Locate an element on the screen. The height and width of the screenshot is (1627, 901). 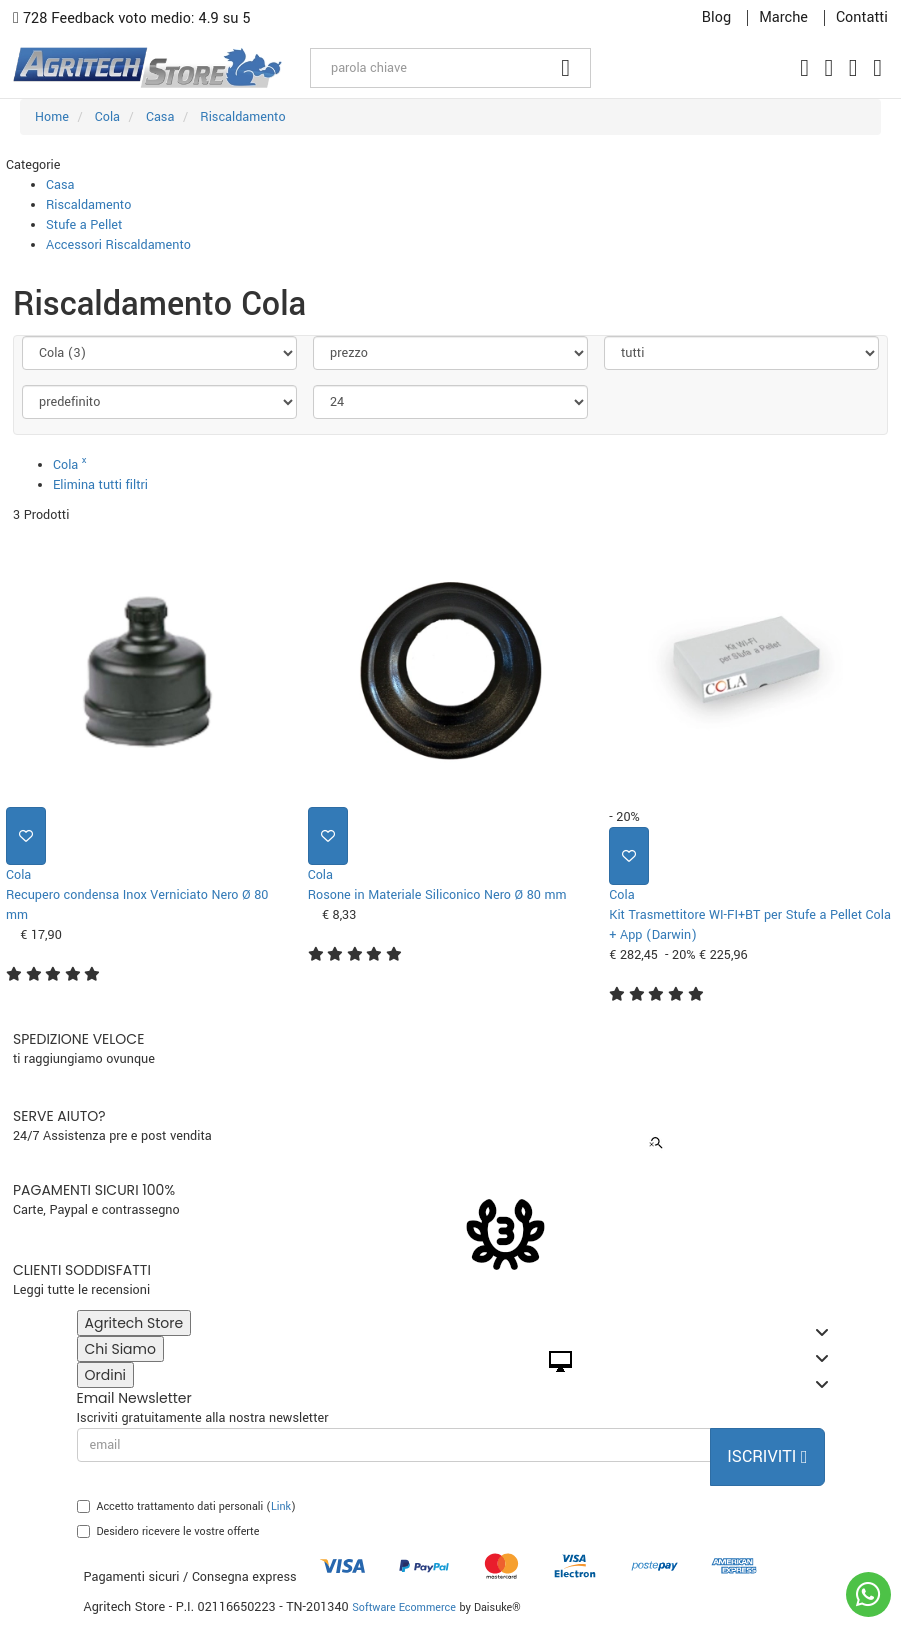
third place ranking or award is located at coordinates (505, 1234).